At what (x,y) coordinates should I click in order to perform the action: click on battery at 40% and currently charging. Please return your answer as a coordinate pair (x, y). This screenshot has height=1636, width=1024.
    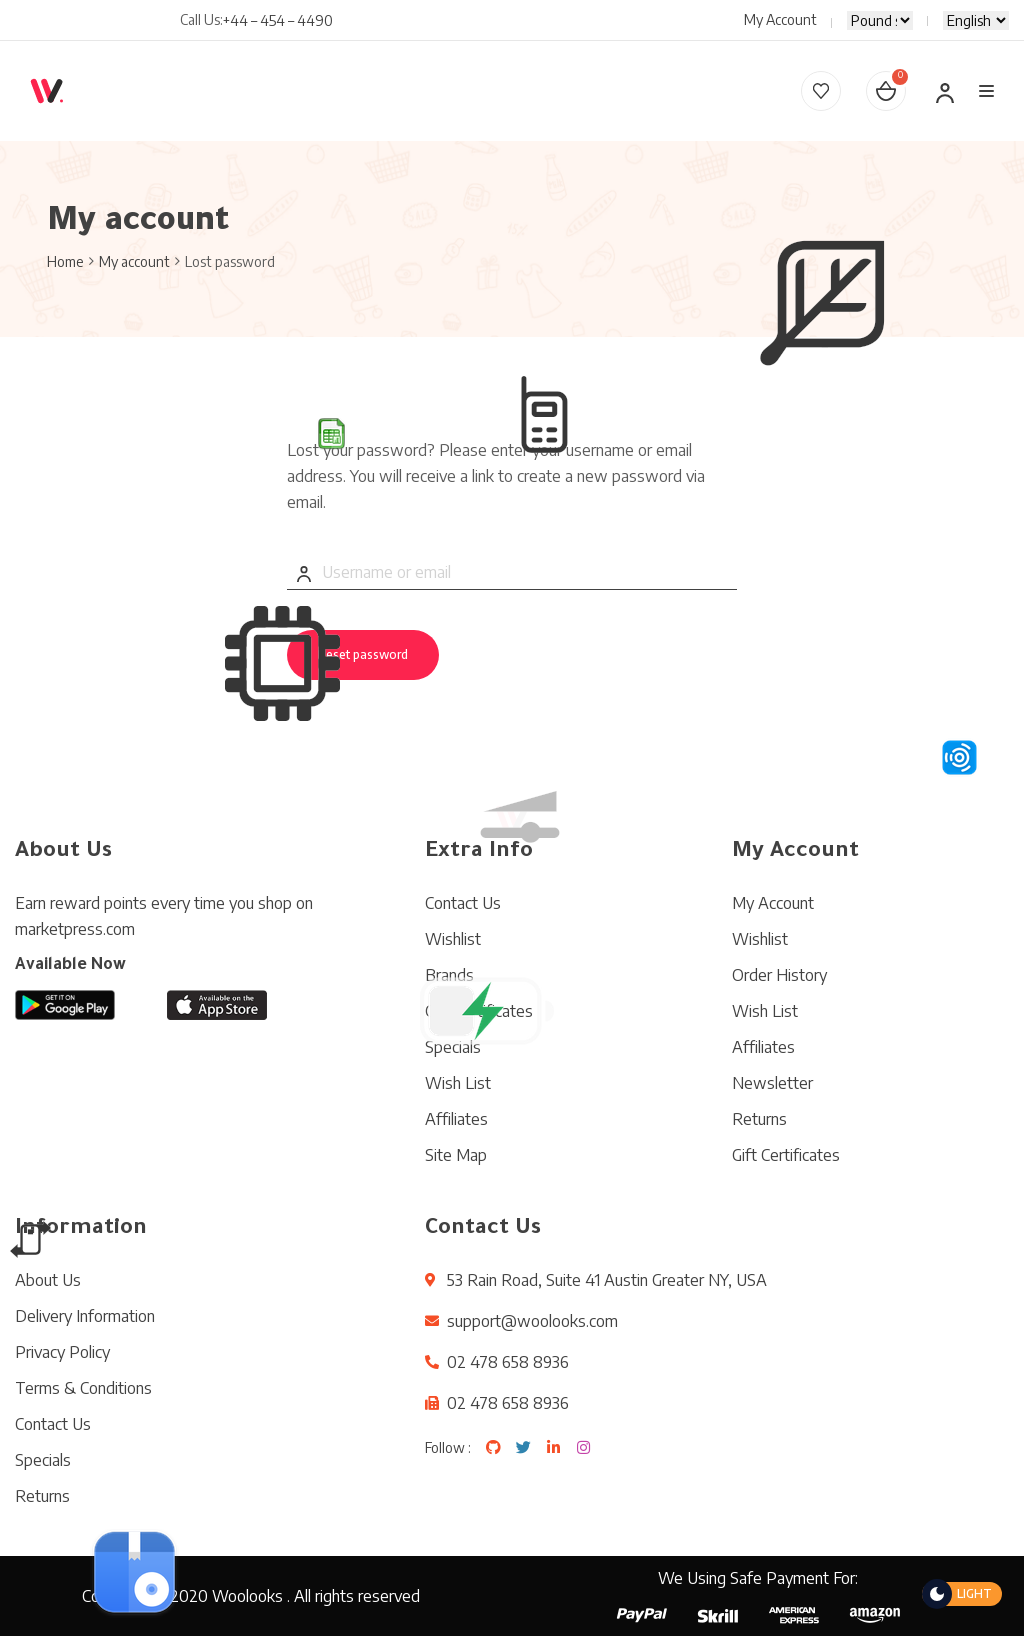
    Looking at the image, I should click on (487, 1011).